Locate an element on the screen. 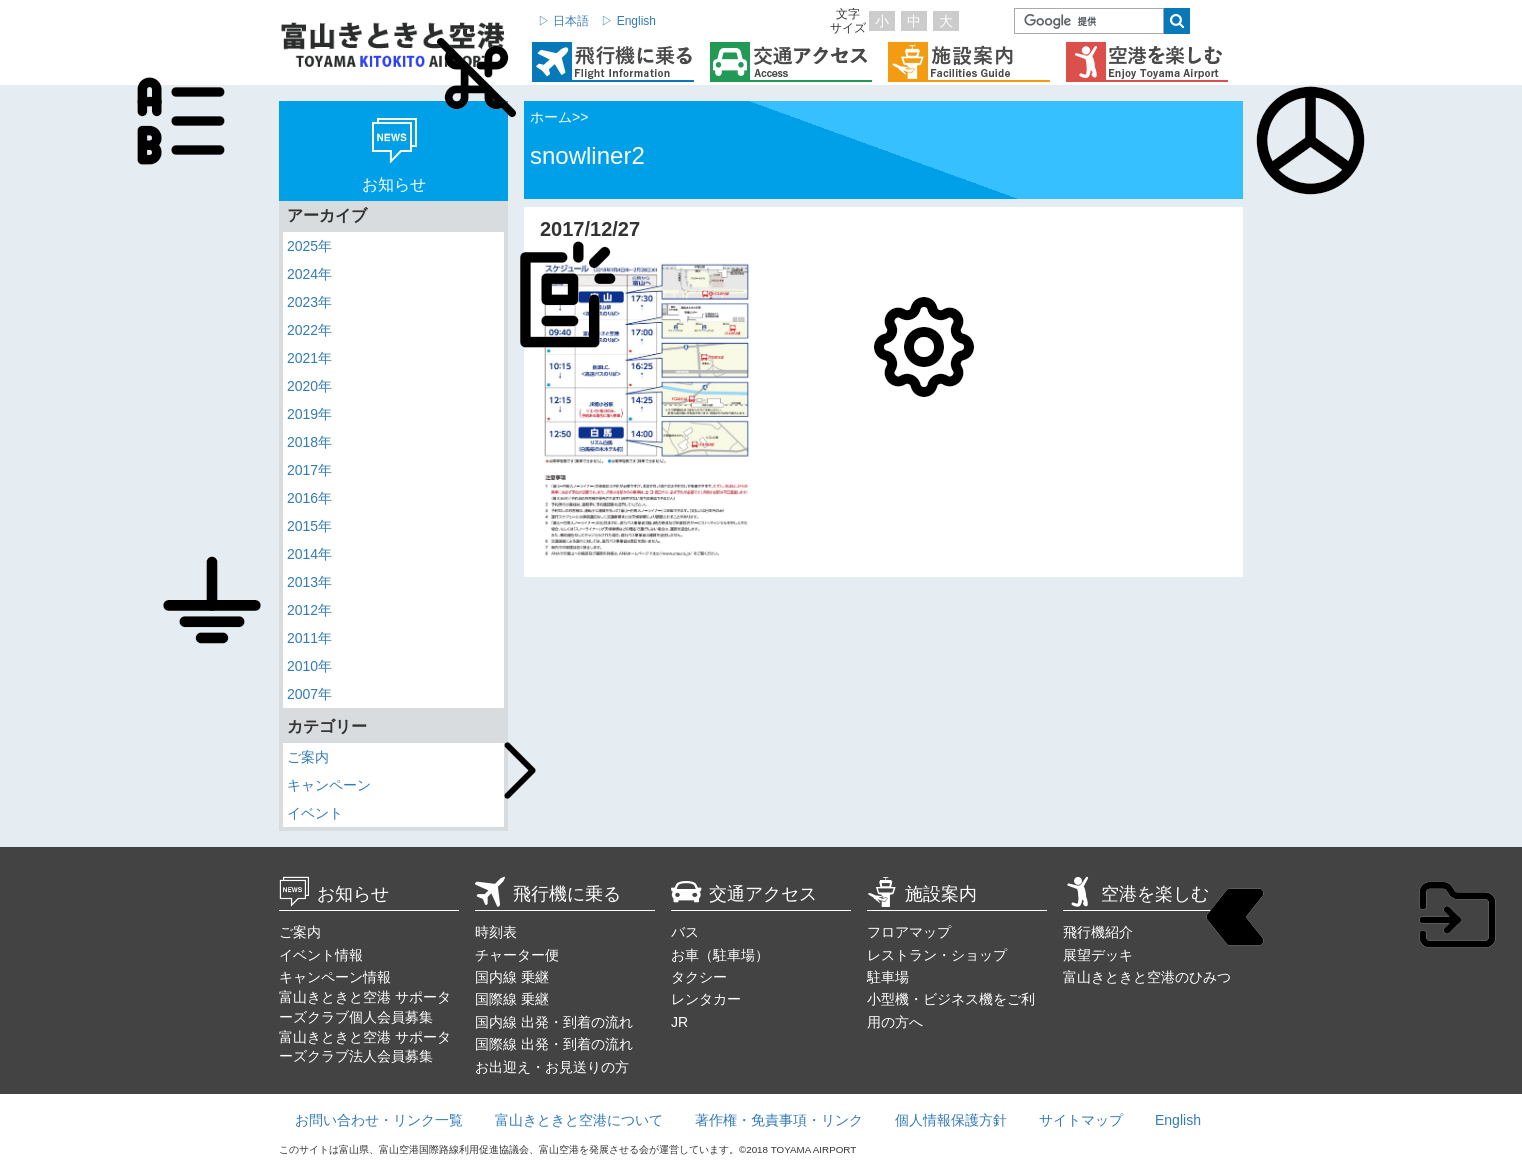 This screenshot has height=1166, width=1522. access app or system settings is located at coordinates (924, 347).